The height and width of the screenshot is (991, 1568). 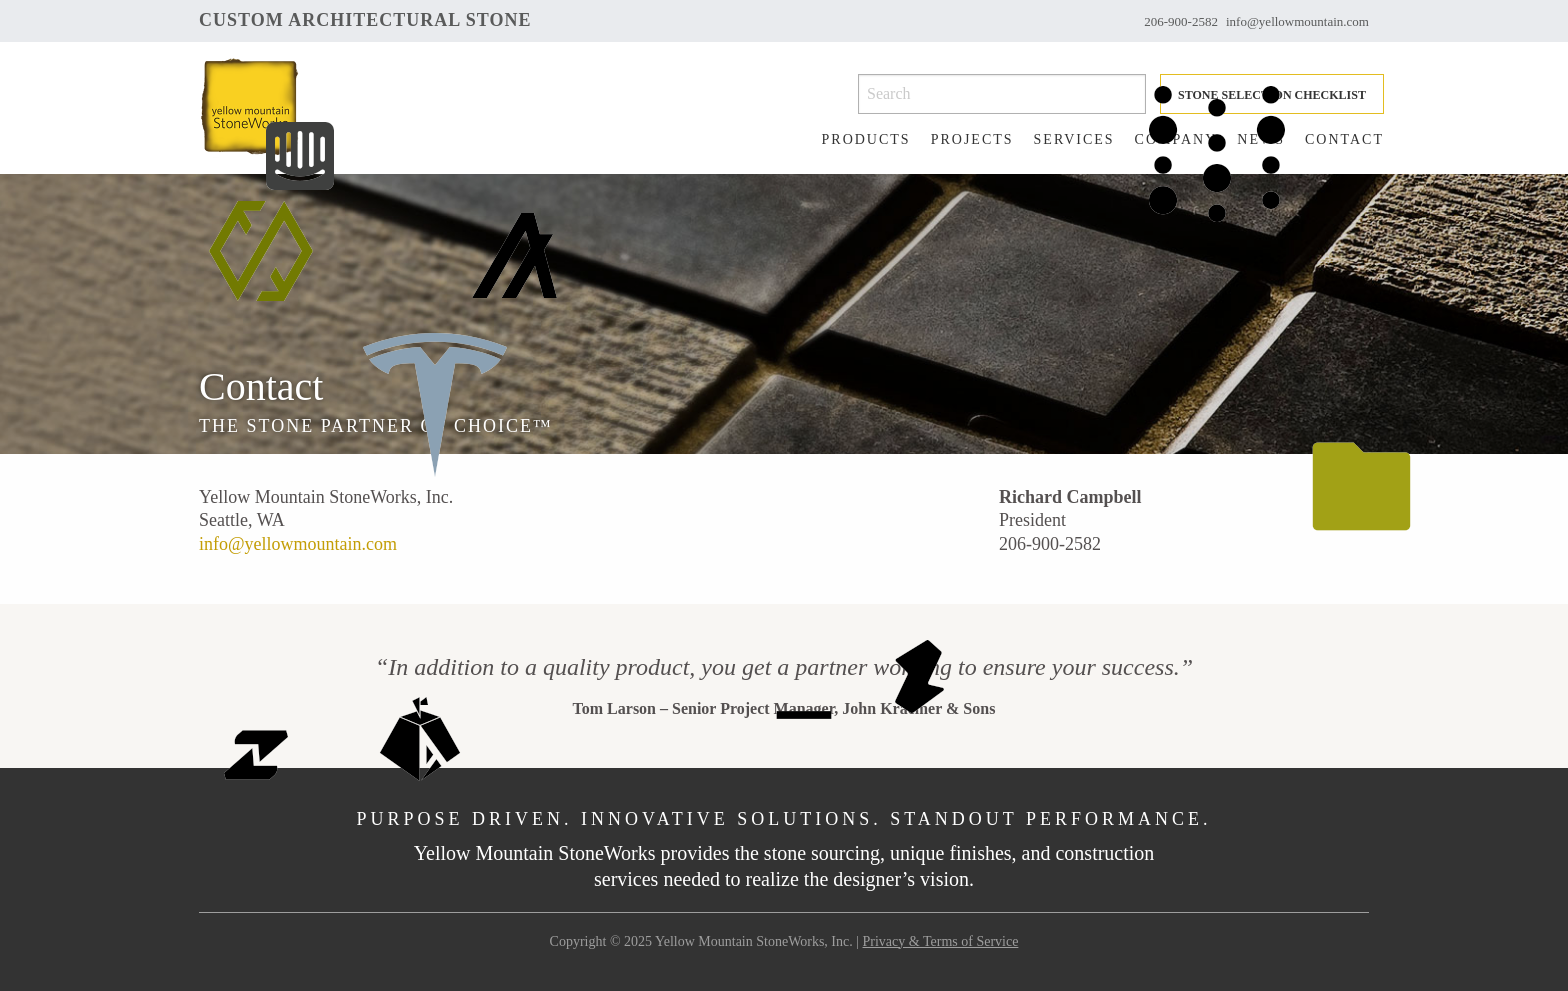 What do you see at coordinates (261, 251) in the screenshot?
I see `xendit payment platform logo` at bounding box center [261, 251].